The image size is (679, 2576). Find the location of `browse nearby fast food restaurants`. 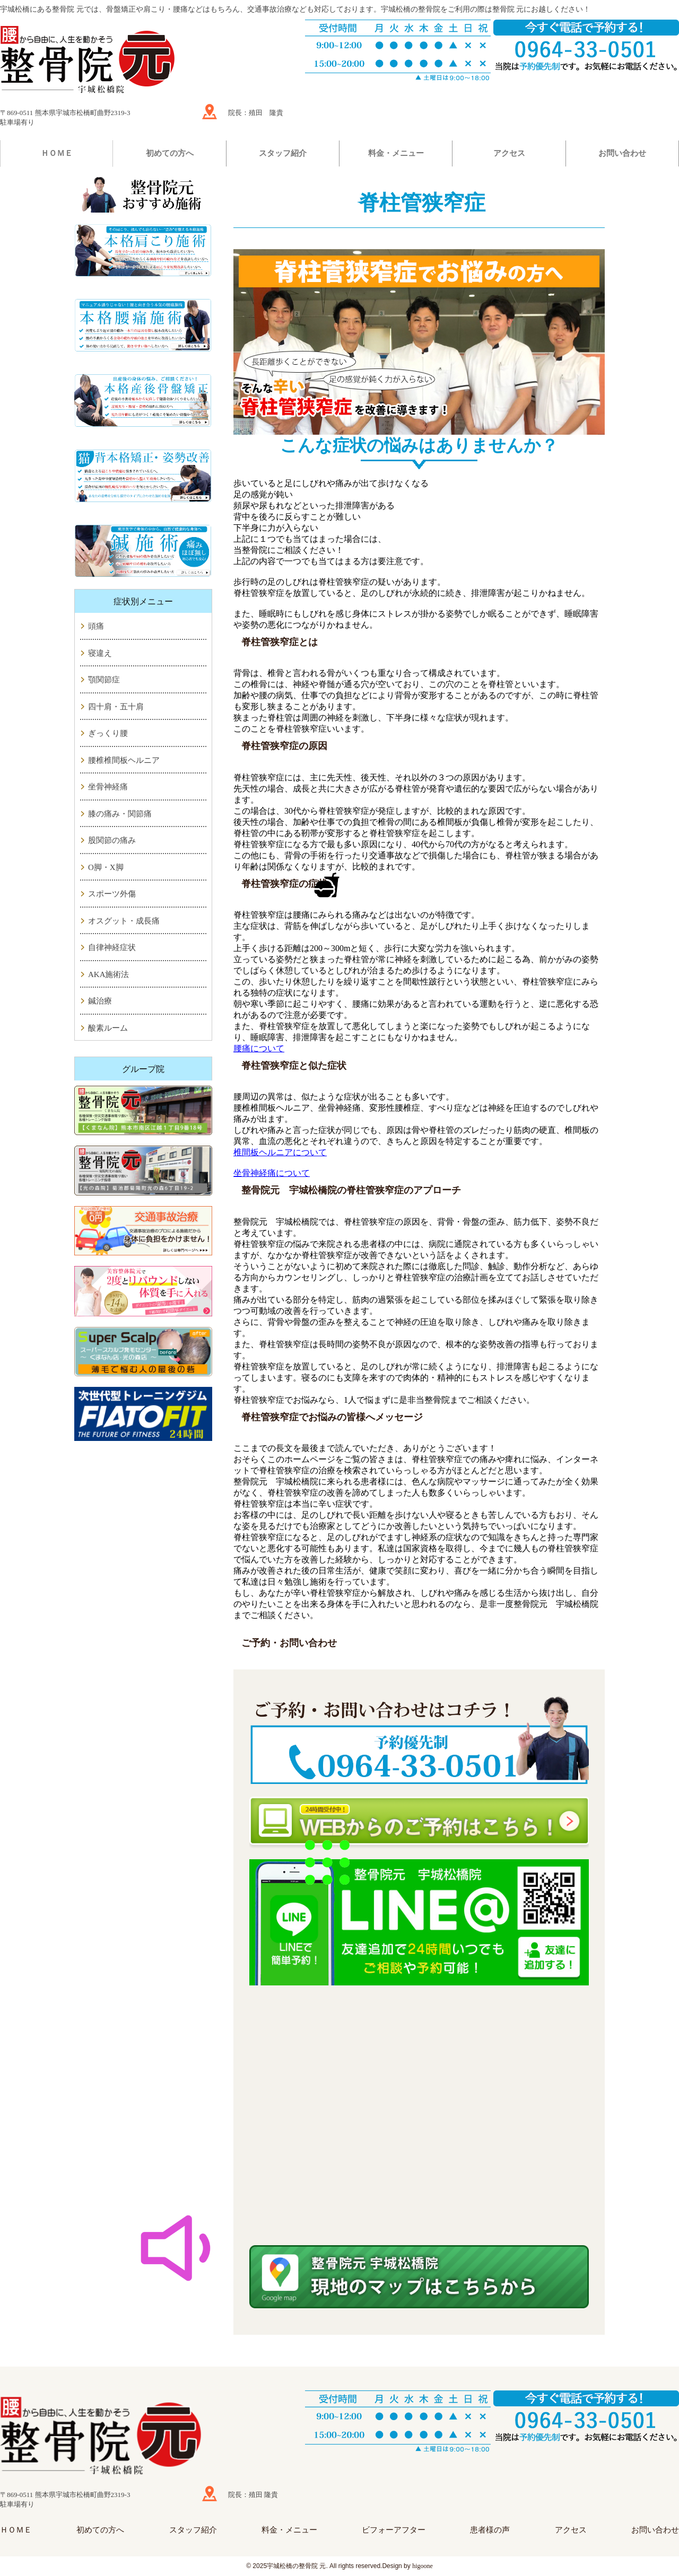

browse nearby fast food restaurants is located at coordinates (327, 885).